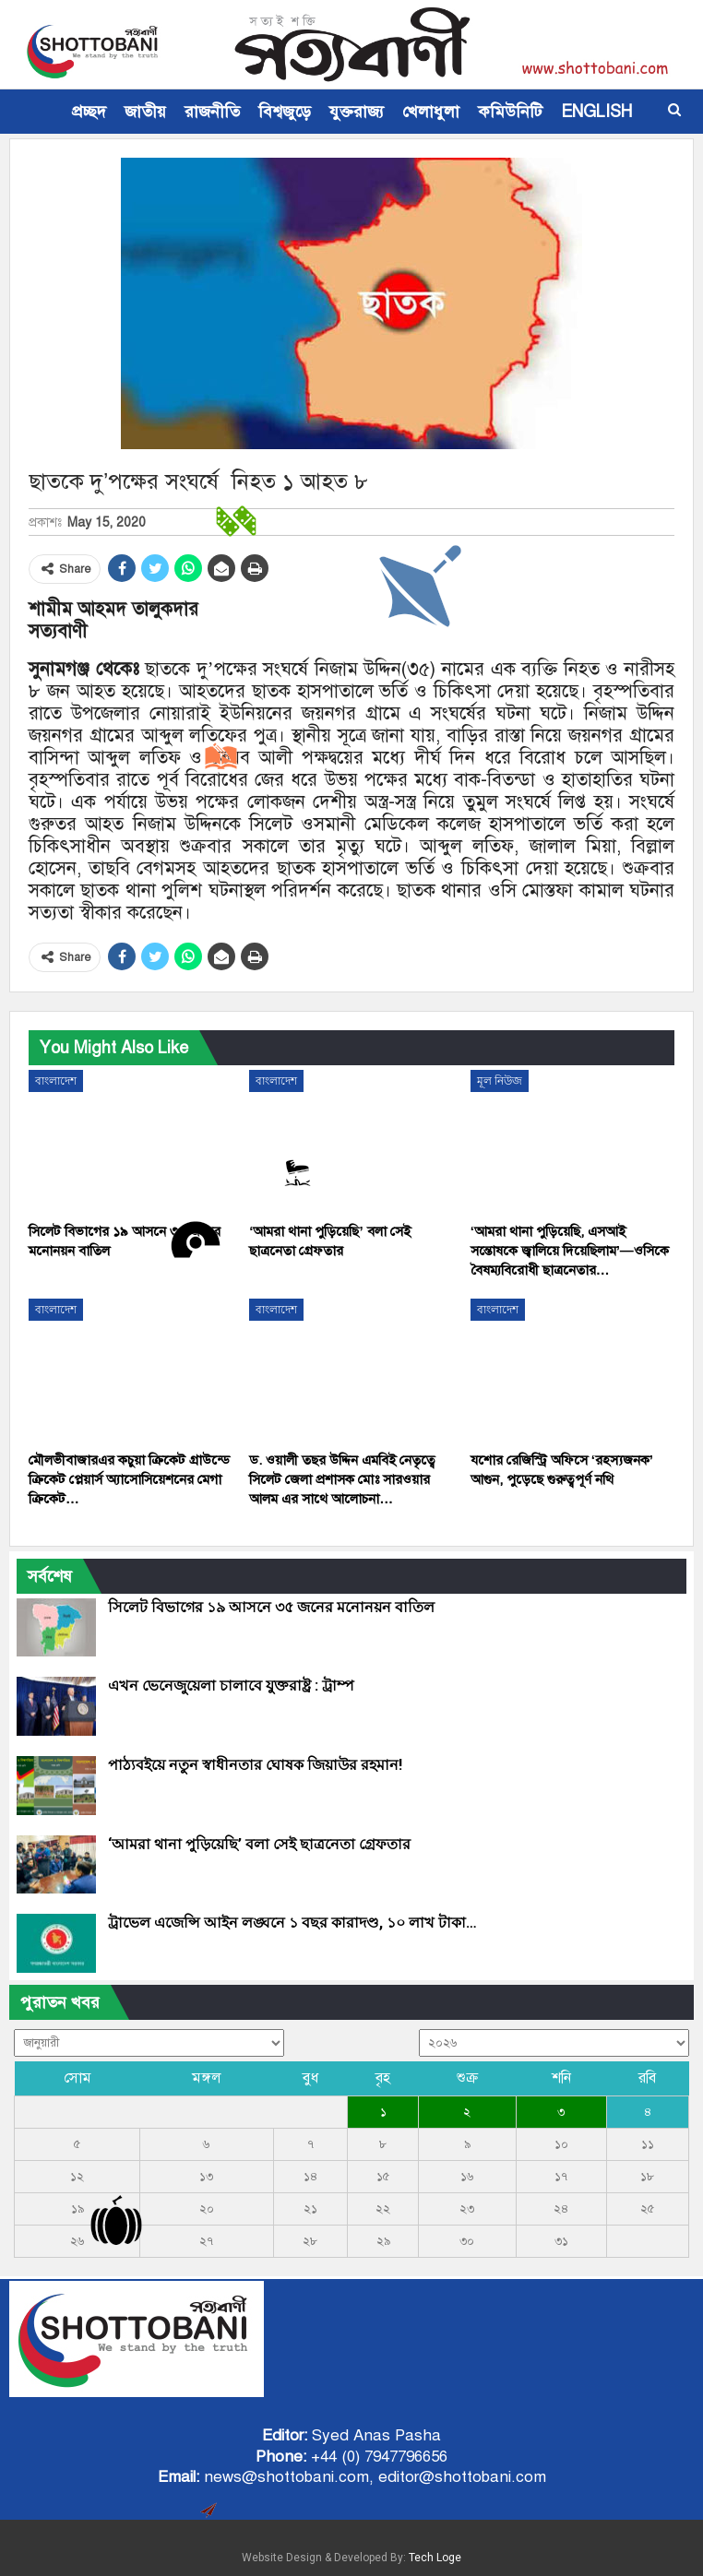  Describe the element at coordinates (420, 586) in the screenshot. I see `play a spinning top mini-game` at that location.